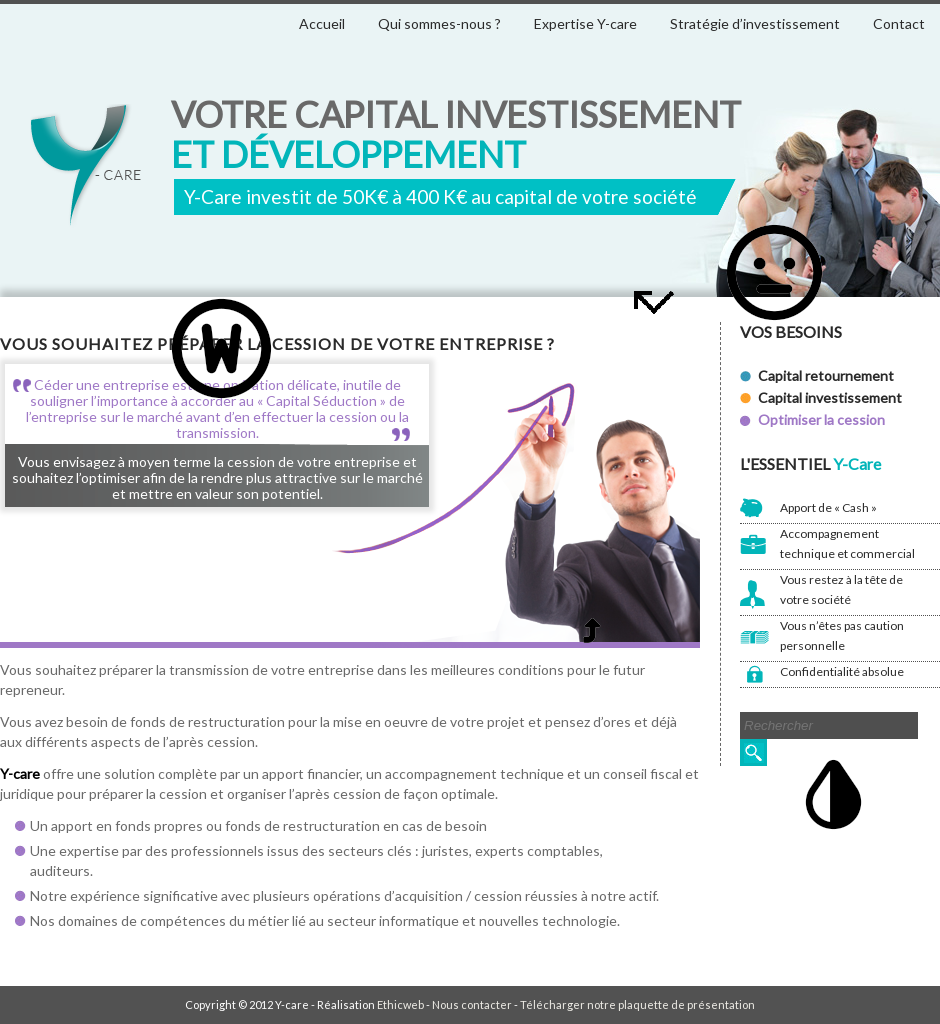 Image resolution: width=940 pixels, height=1024 pixels. Describe the element at coordinates (774, 272) in the screenshot. I see `indicate neutral or average rating` at that location.